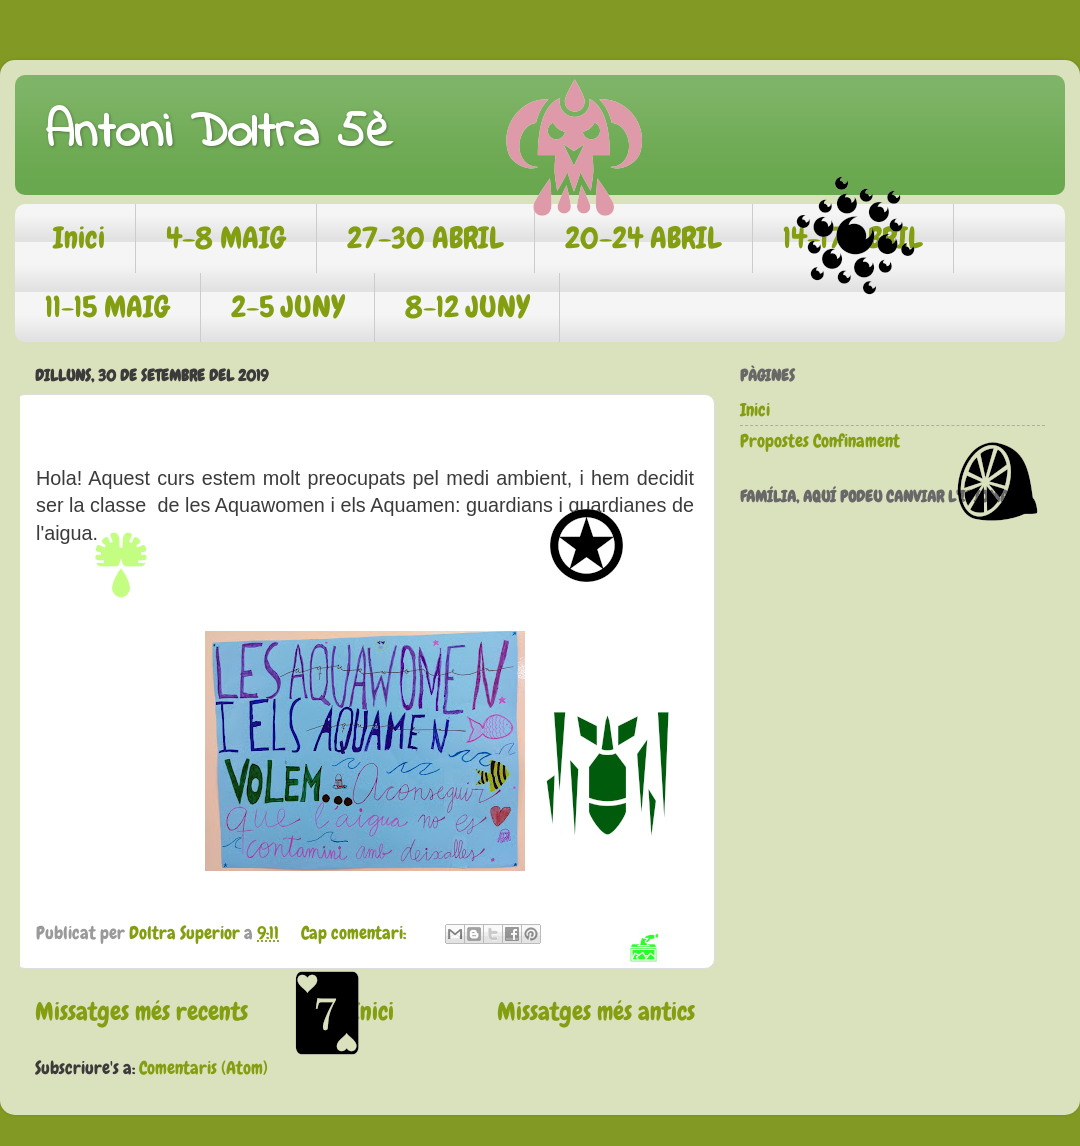 Image resolution: width=1080 pixels, height=1146 pixels. I want to click on indicates citrus or lemon flavor/ingredient, so click(997, 481).